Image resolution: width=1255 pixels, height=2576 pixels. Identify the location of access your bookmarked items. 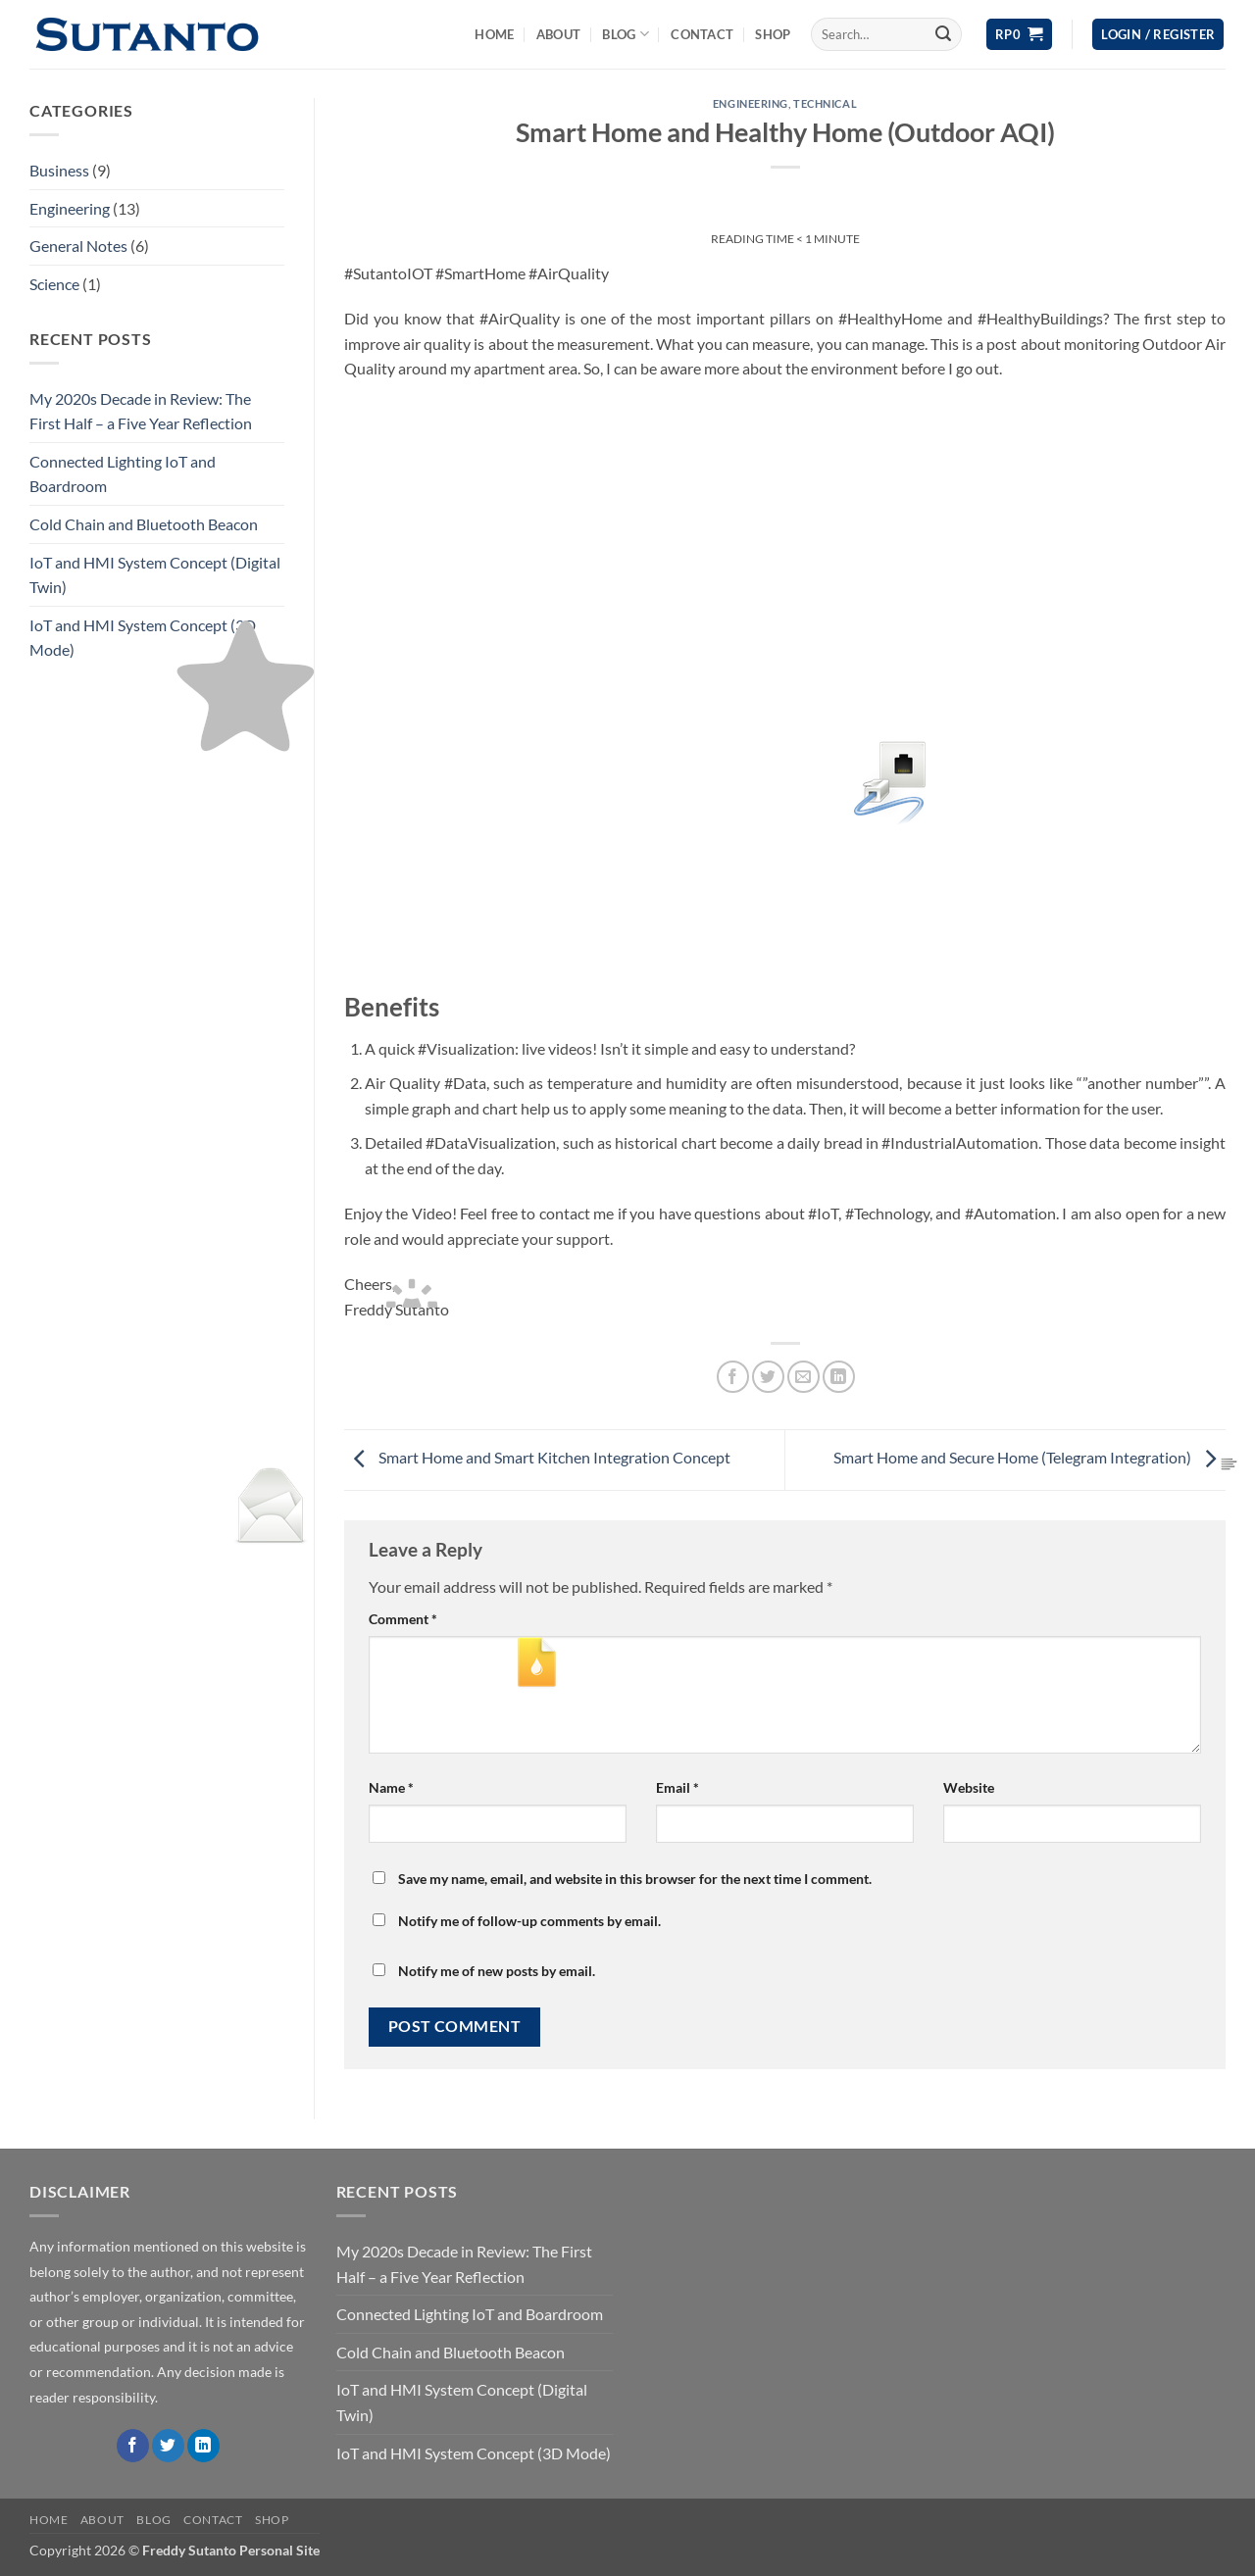
(245, 691).